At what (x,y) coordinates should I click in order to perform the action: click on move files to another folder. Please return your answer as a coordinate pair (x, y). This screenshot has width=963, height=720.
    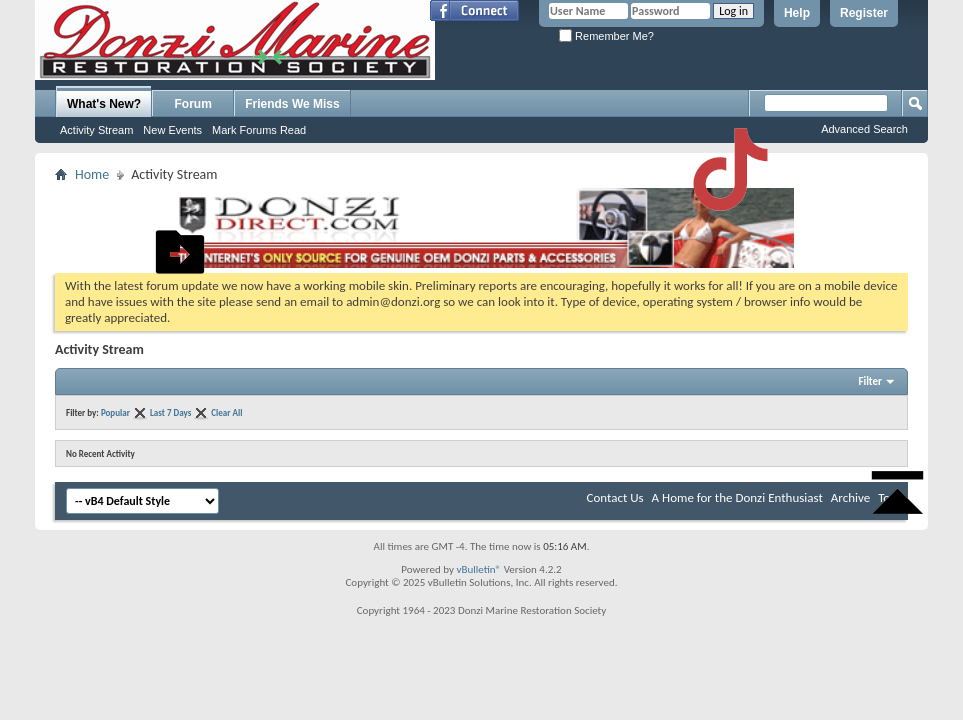
    Looking at the image, I should click on (180, 252).